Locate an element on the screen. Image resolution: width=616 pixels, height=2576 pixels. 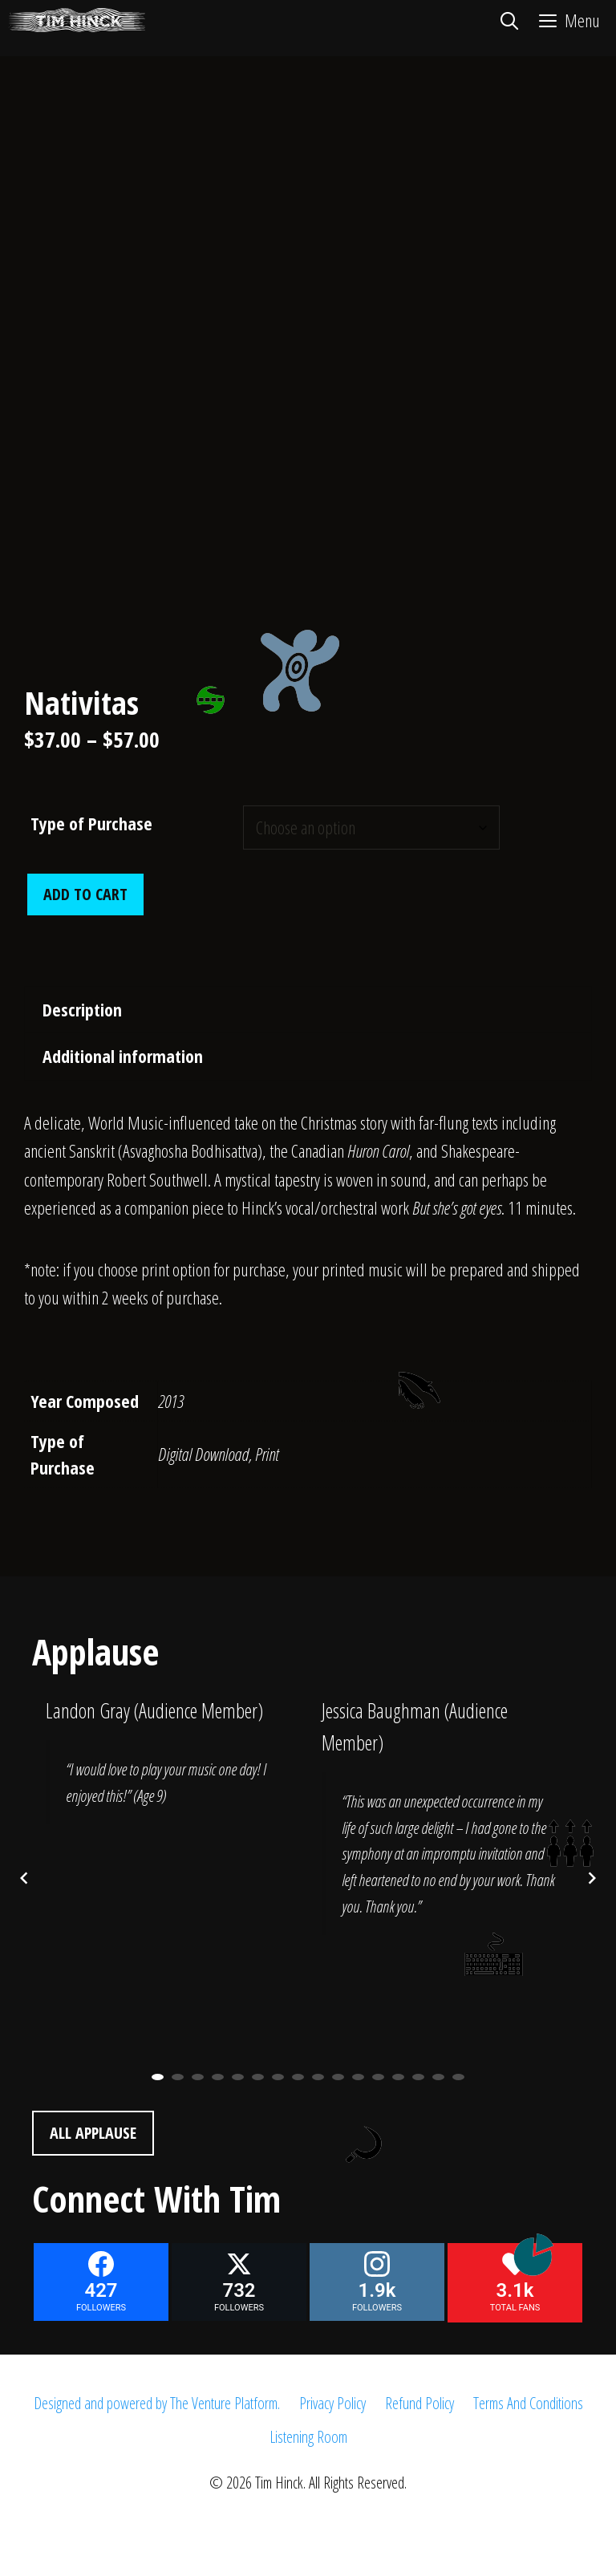
select a practice target or training dummy is located at coordinates (299, 671).